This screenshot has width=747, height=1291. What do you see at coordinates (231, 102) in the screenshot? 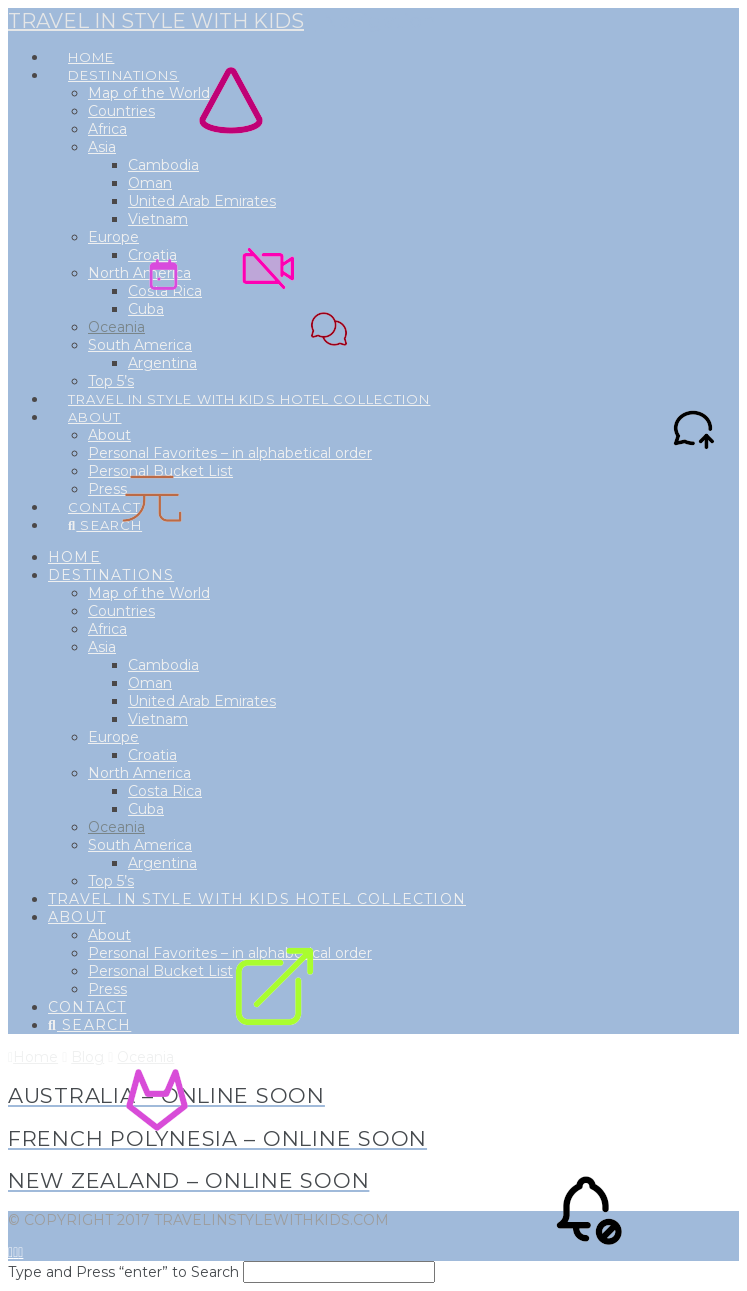
I see `indicates 3D or shape tools` at bounding box center [231, 102].